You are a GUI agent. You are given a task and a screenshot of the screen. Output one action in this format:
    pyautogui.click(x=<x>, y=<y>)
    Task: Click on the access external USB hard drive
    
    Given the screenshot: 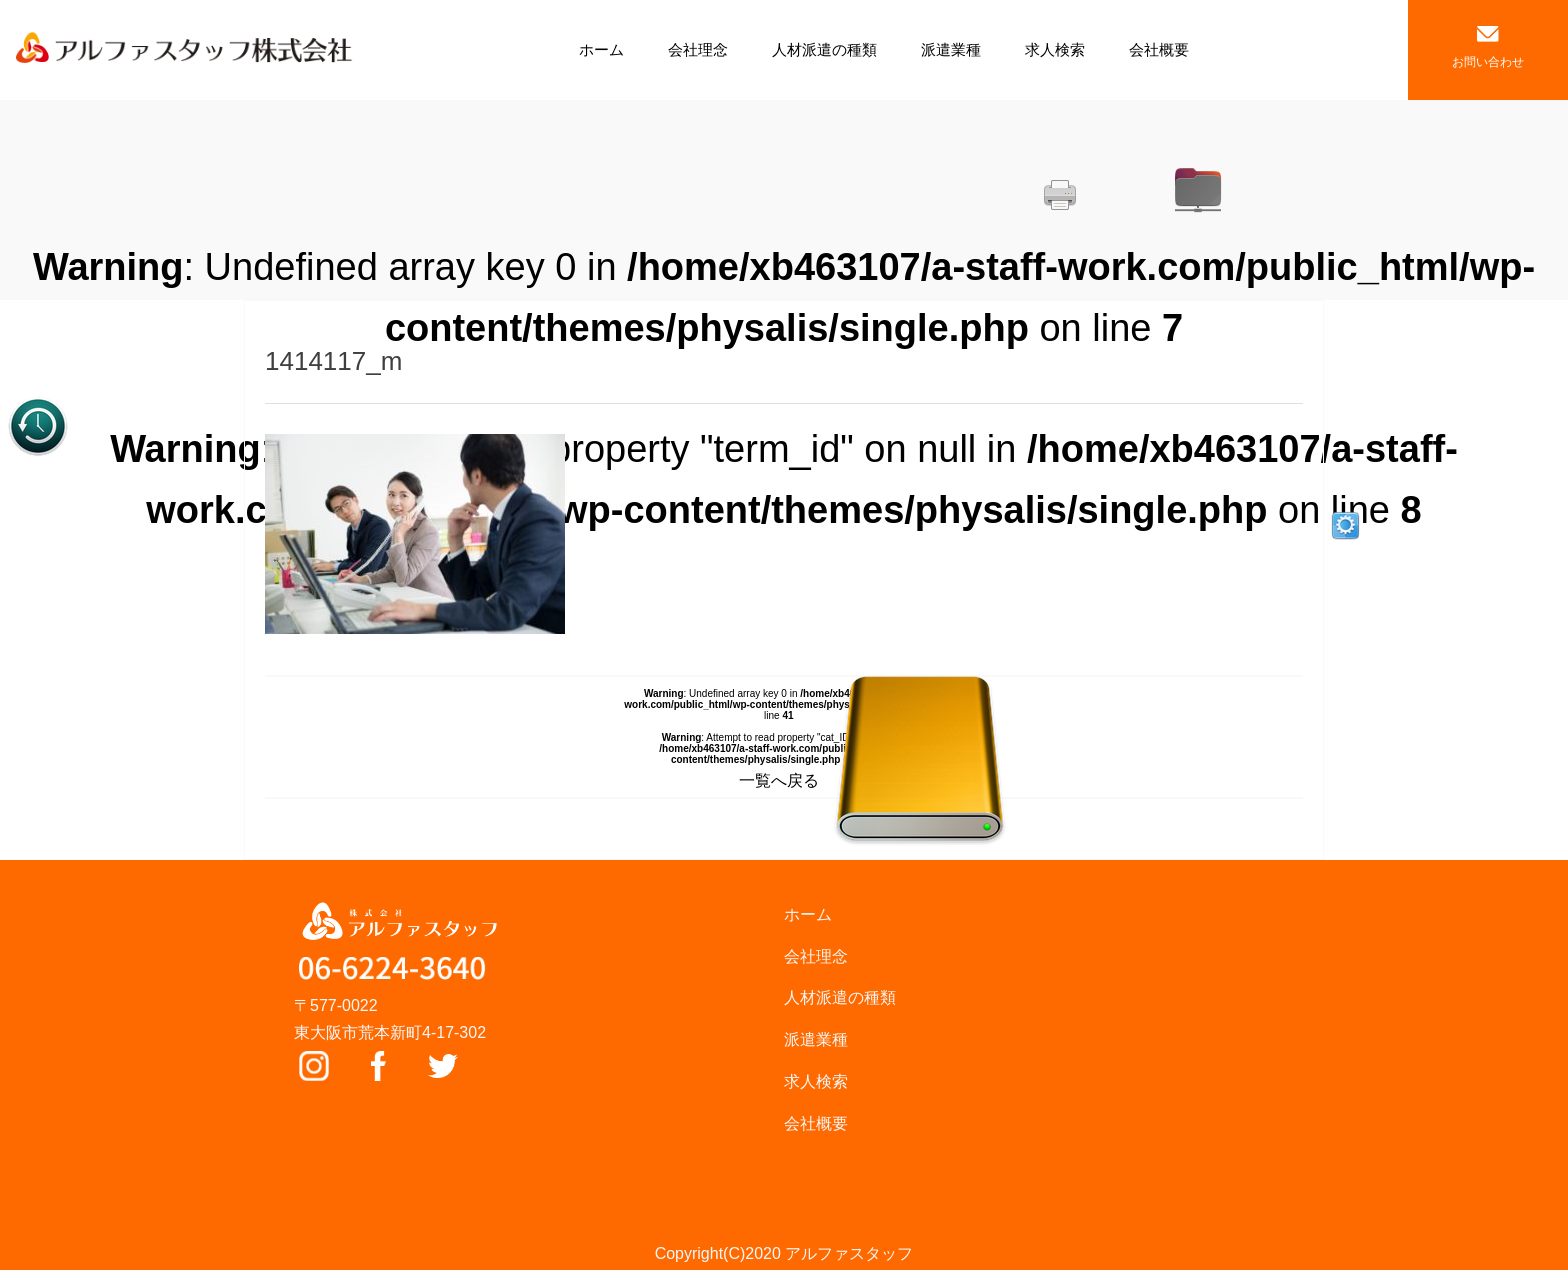 What is the action you would take?
    pyautogui.click(x=920, y=758)
    